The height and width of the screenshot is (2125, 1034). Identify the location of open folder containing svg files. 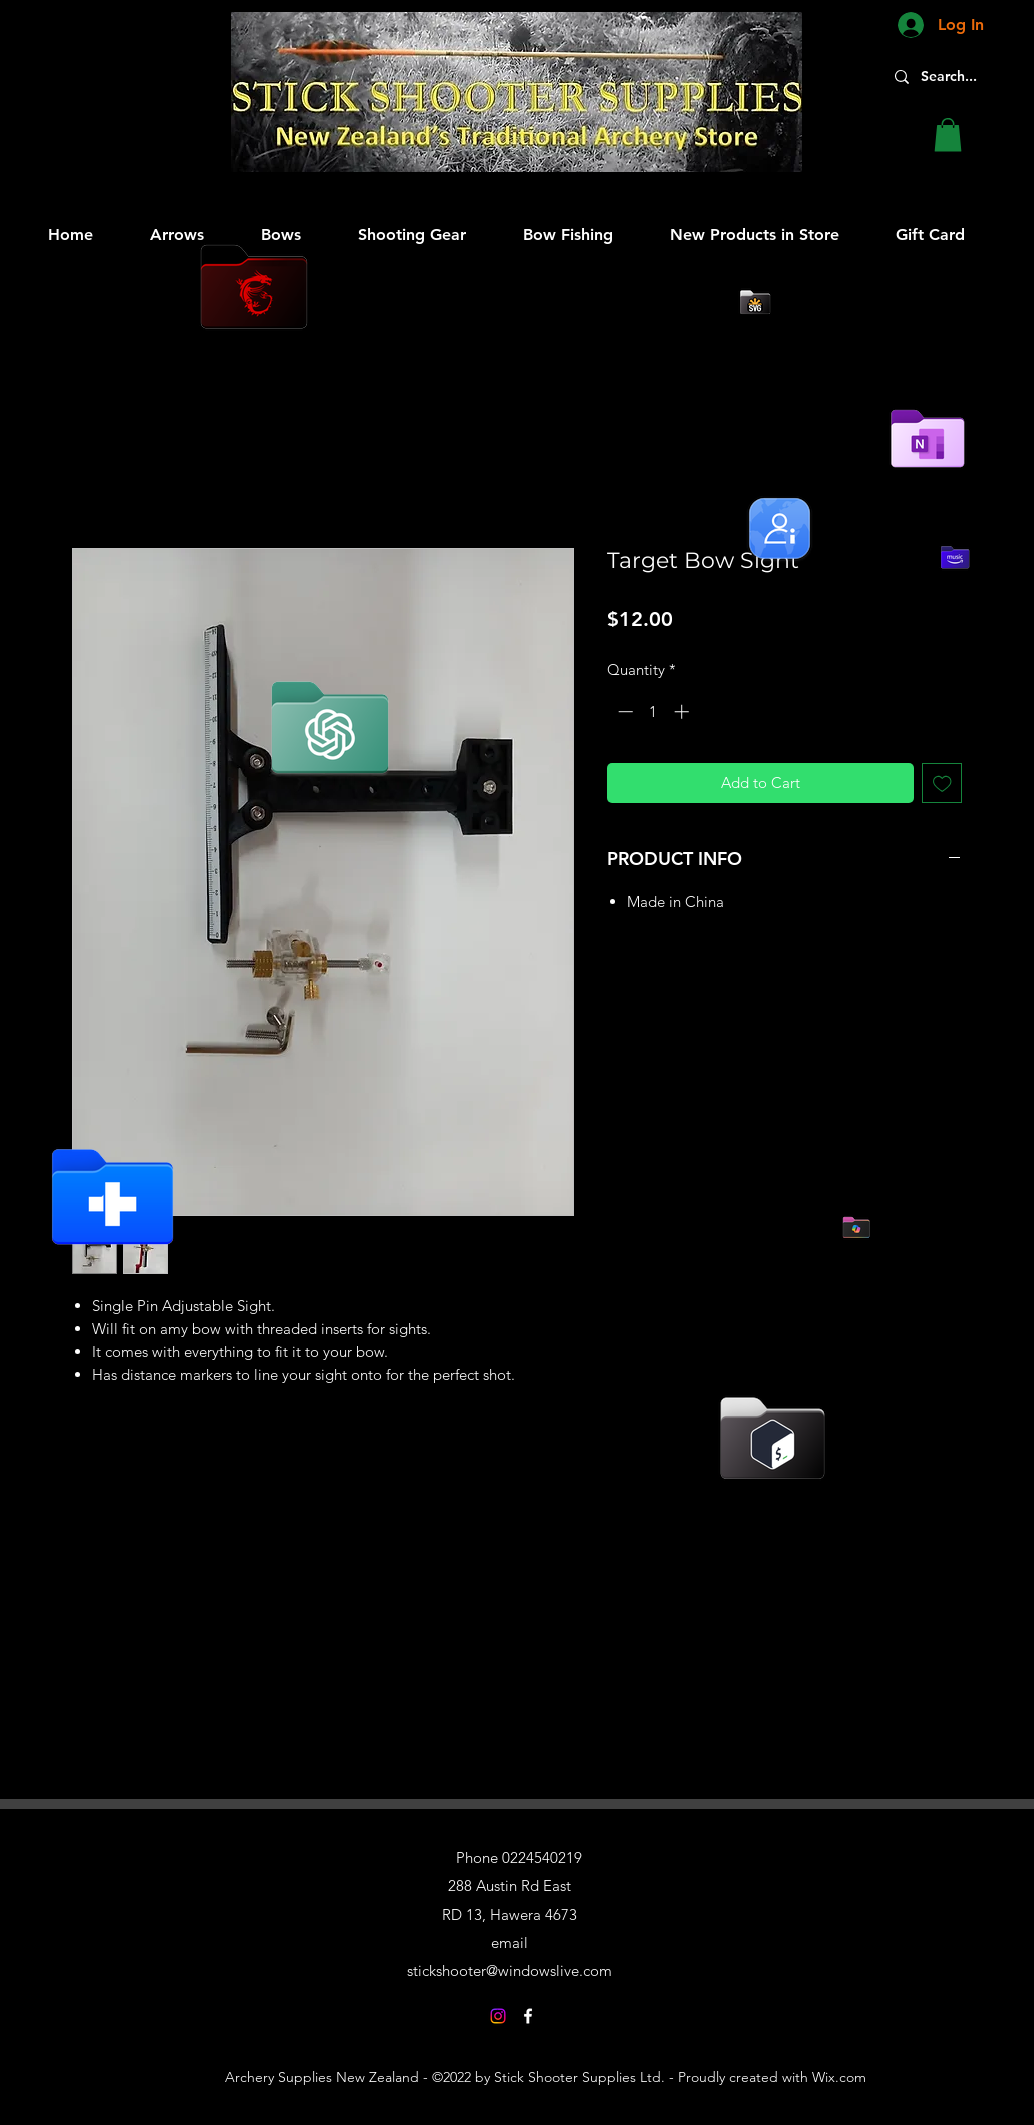
(755, 303).